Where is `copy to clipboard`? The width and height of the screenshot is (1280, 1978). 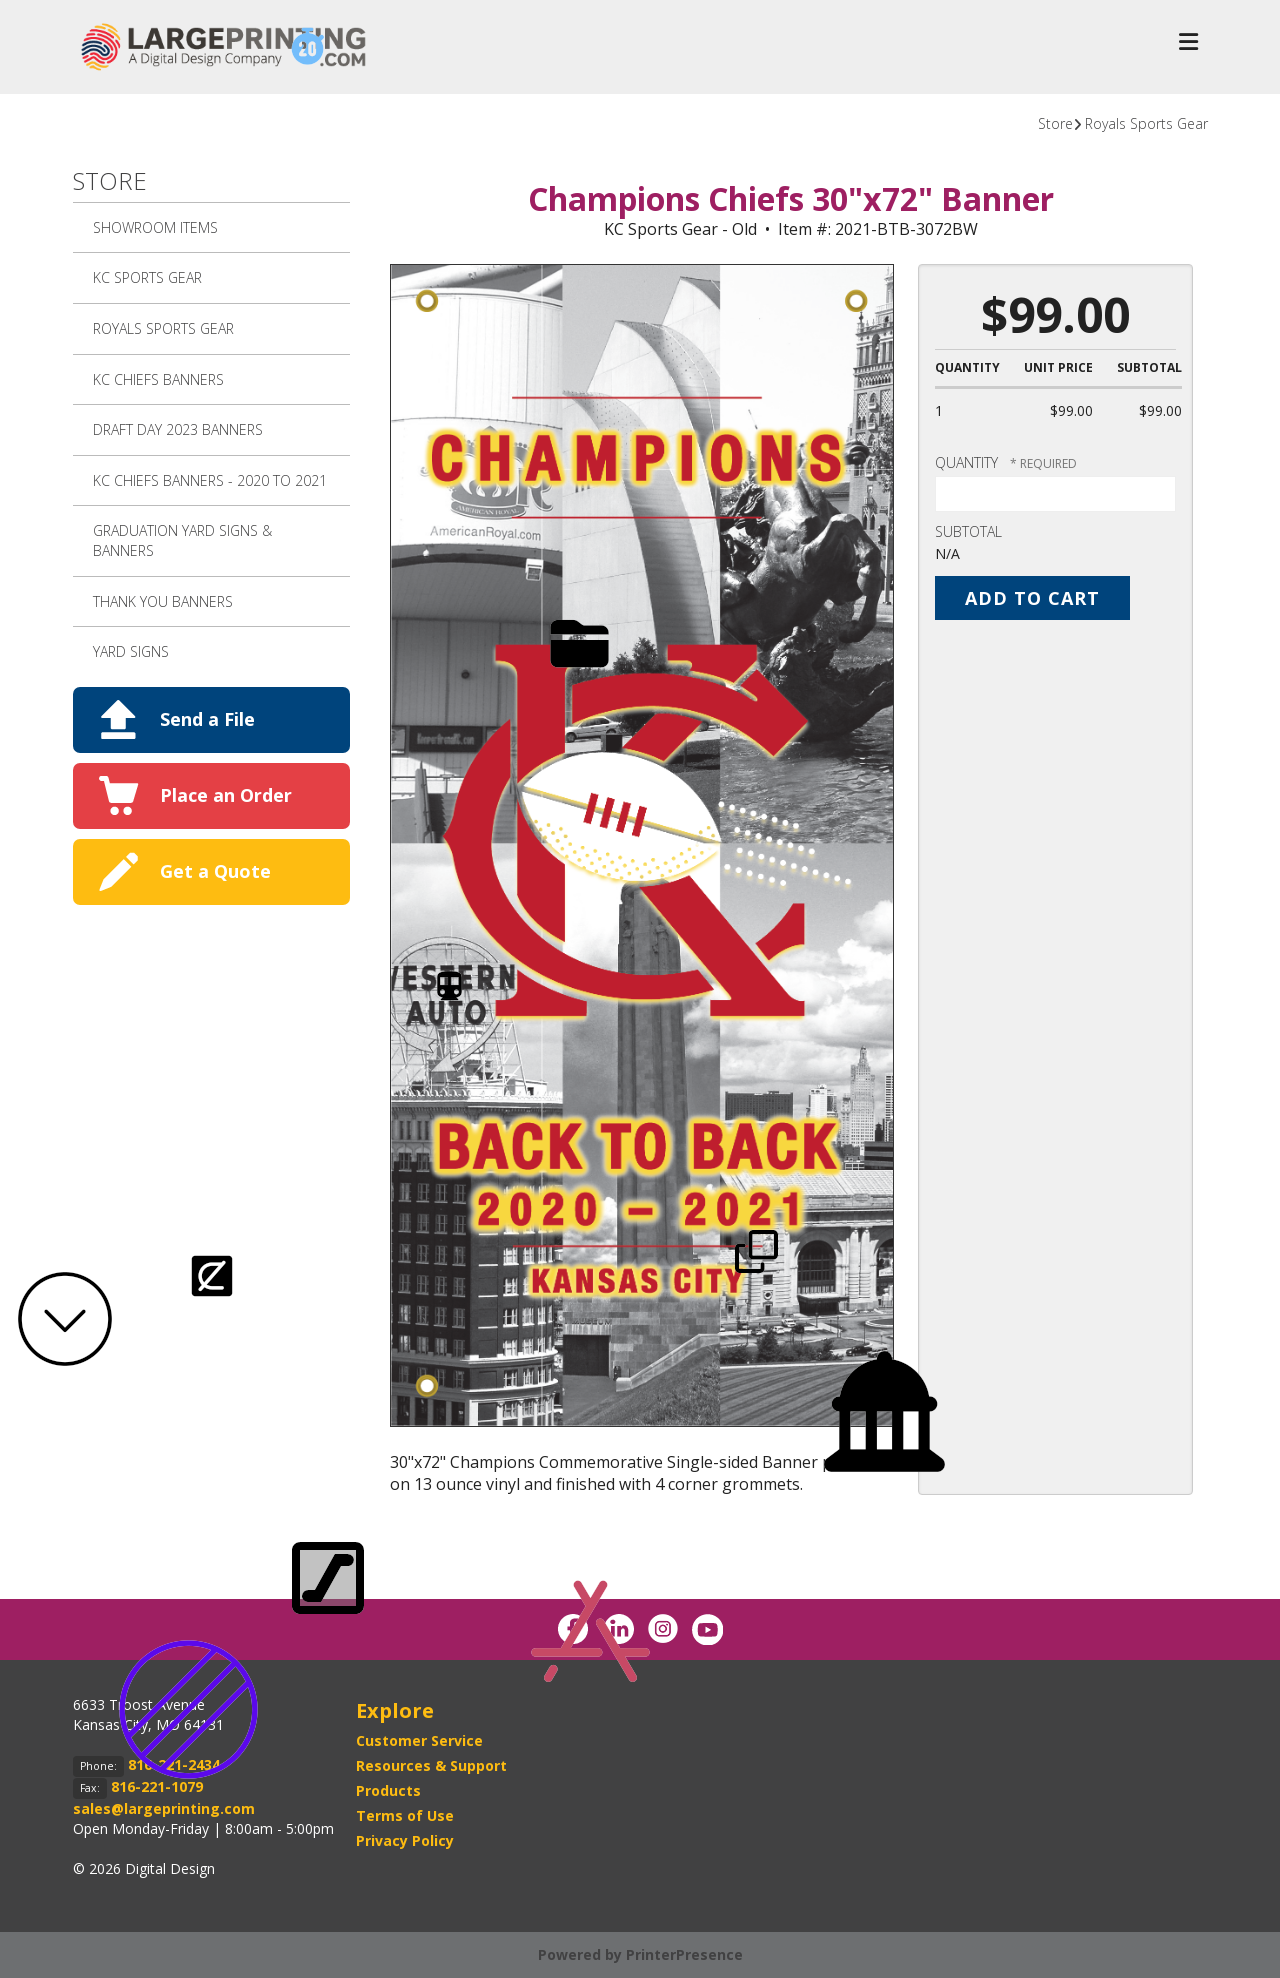
copy to clipboard is located at coordinates (756, 1251).